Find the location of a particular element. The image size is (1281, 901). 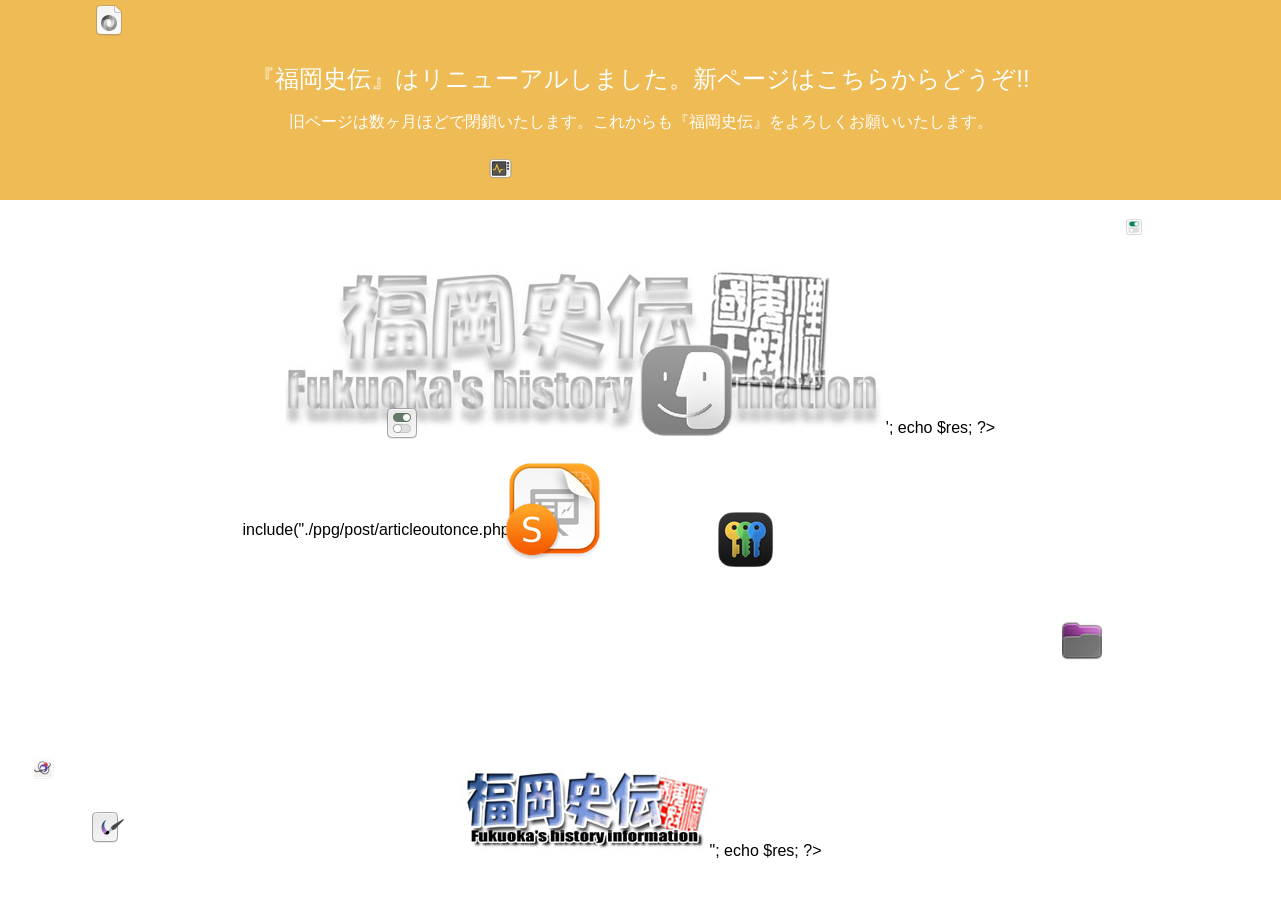

create a new application or software package is located at coordinates (108, 827).